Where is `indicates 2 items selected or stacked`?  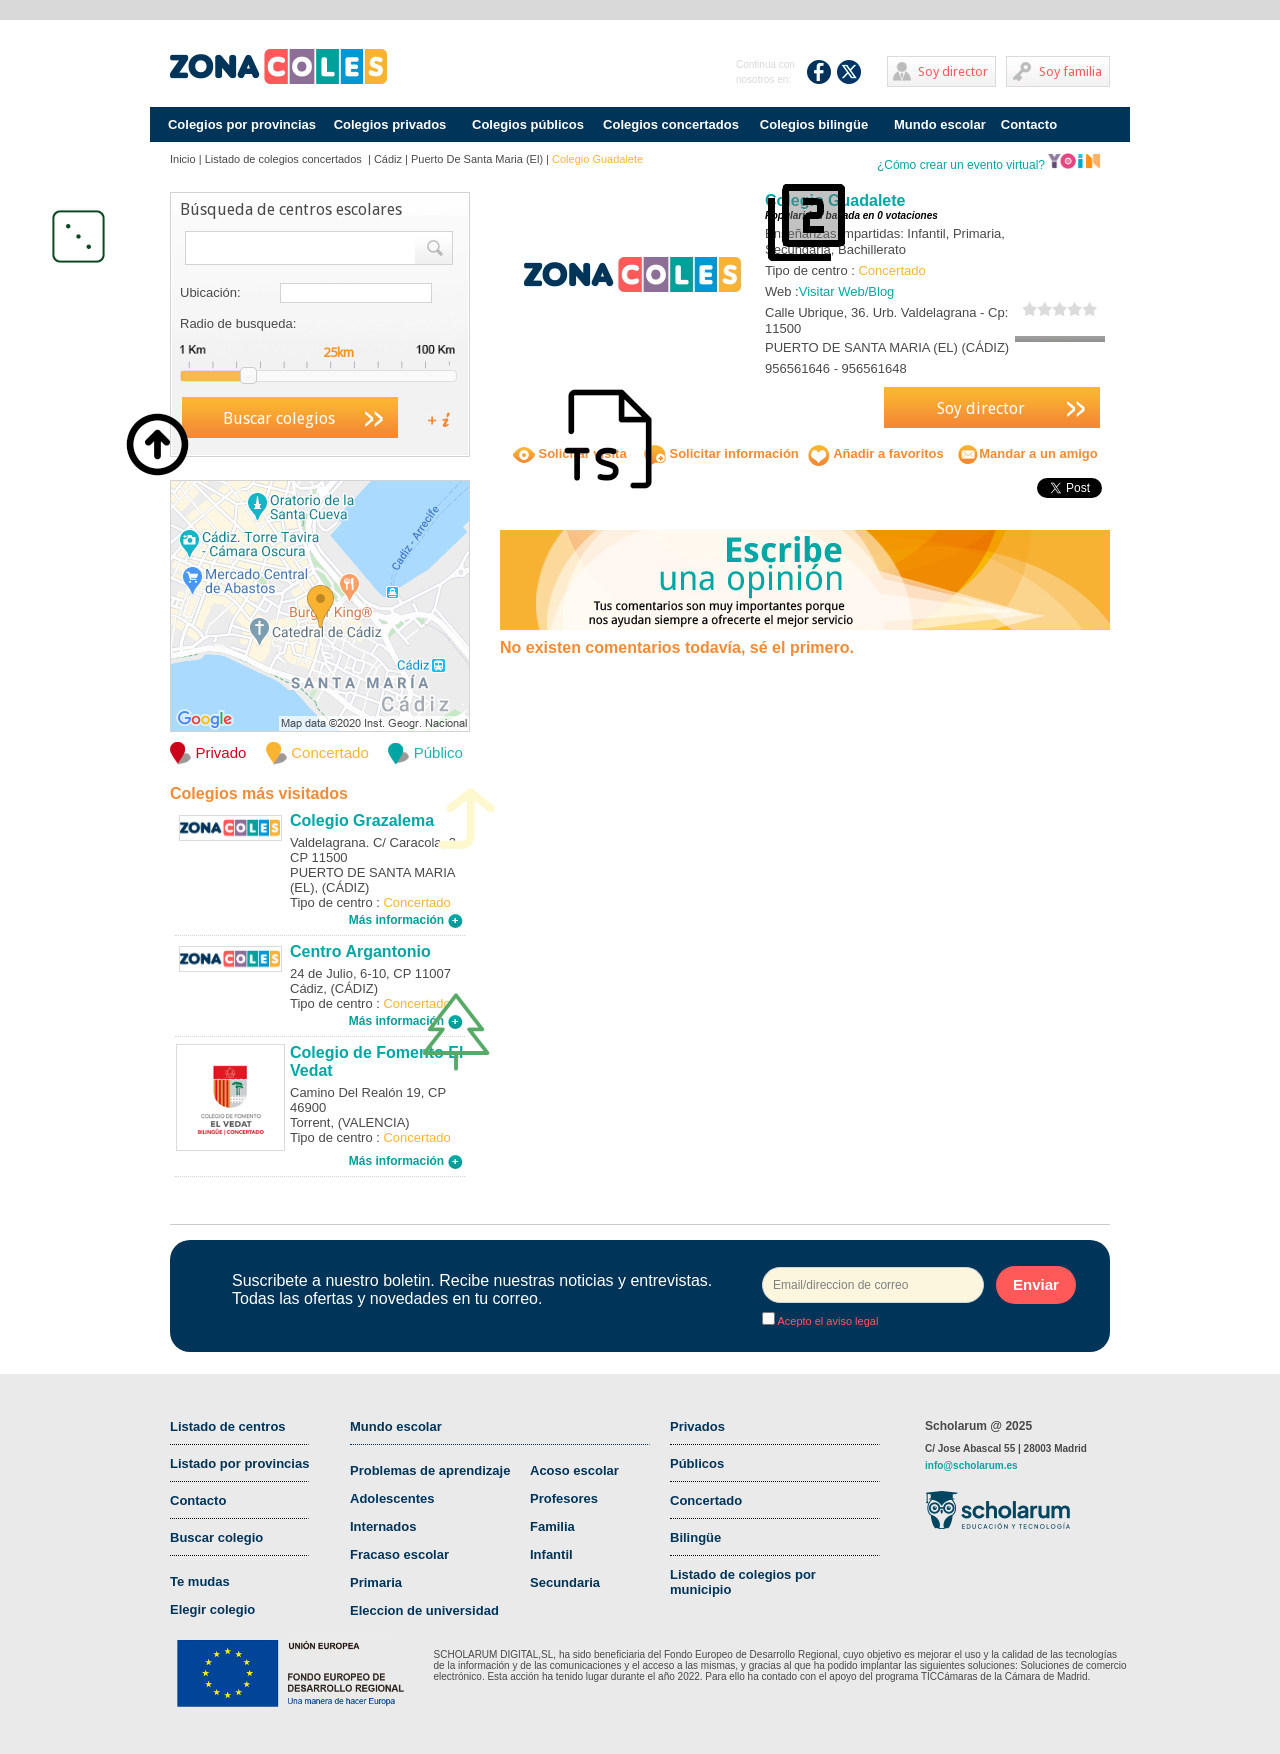 indicates 2 items selected or stacked is located at coordinates (806, 222).